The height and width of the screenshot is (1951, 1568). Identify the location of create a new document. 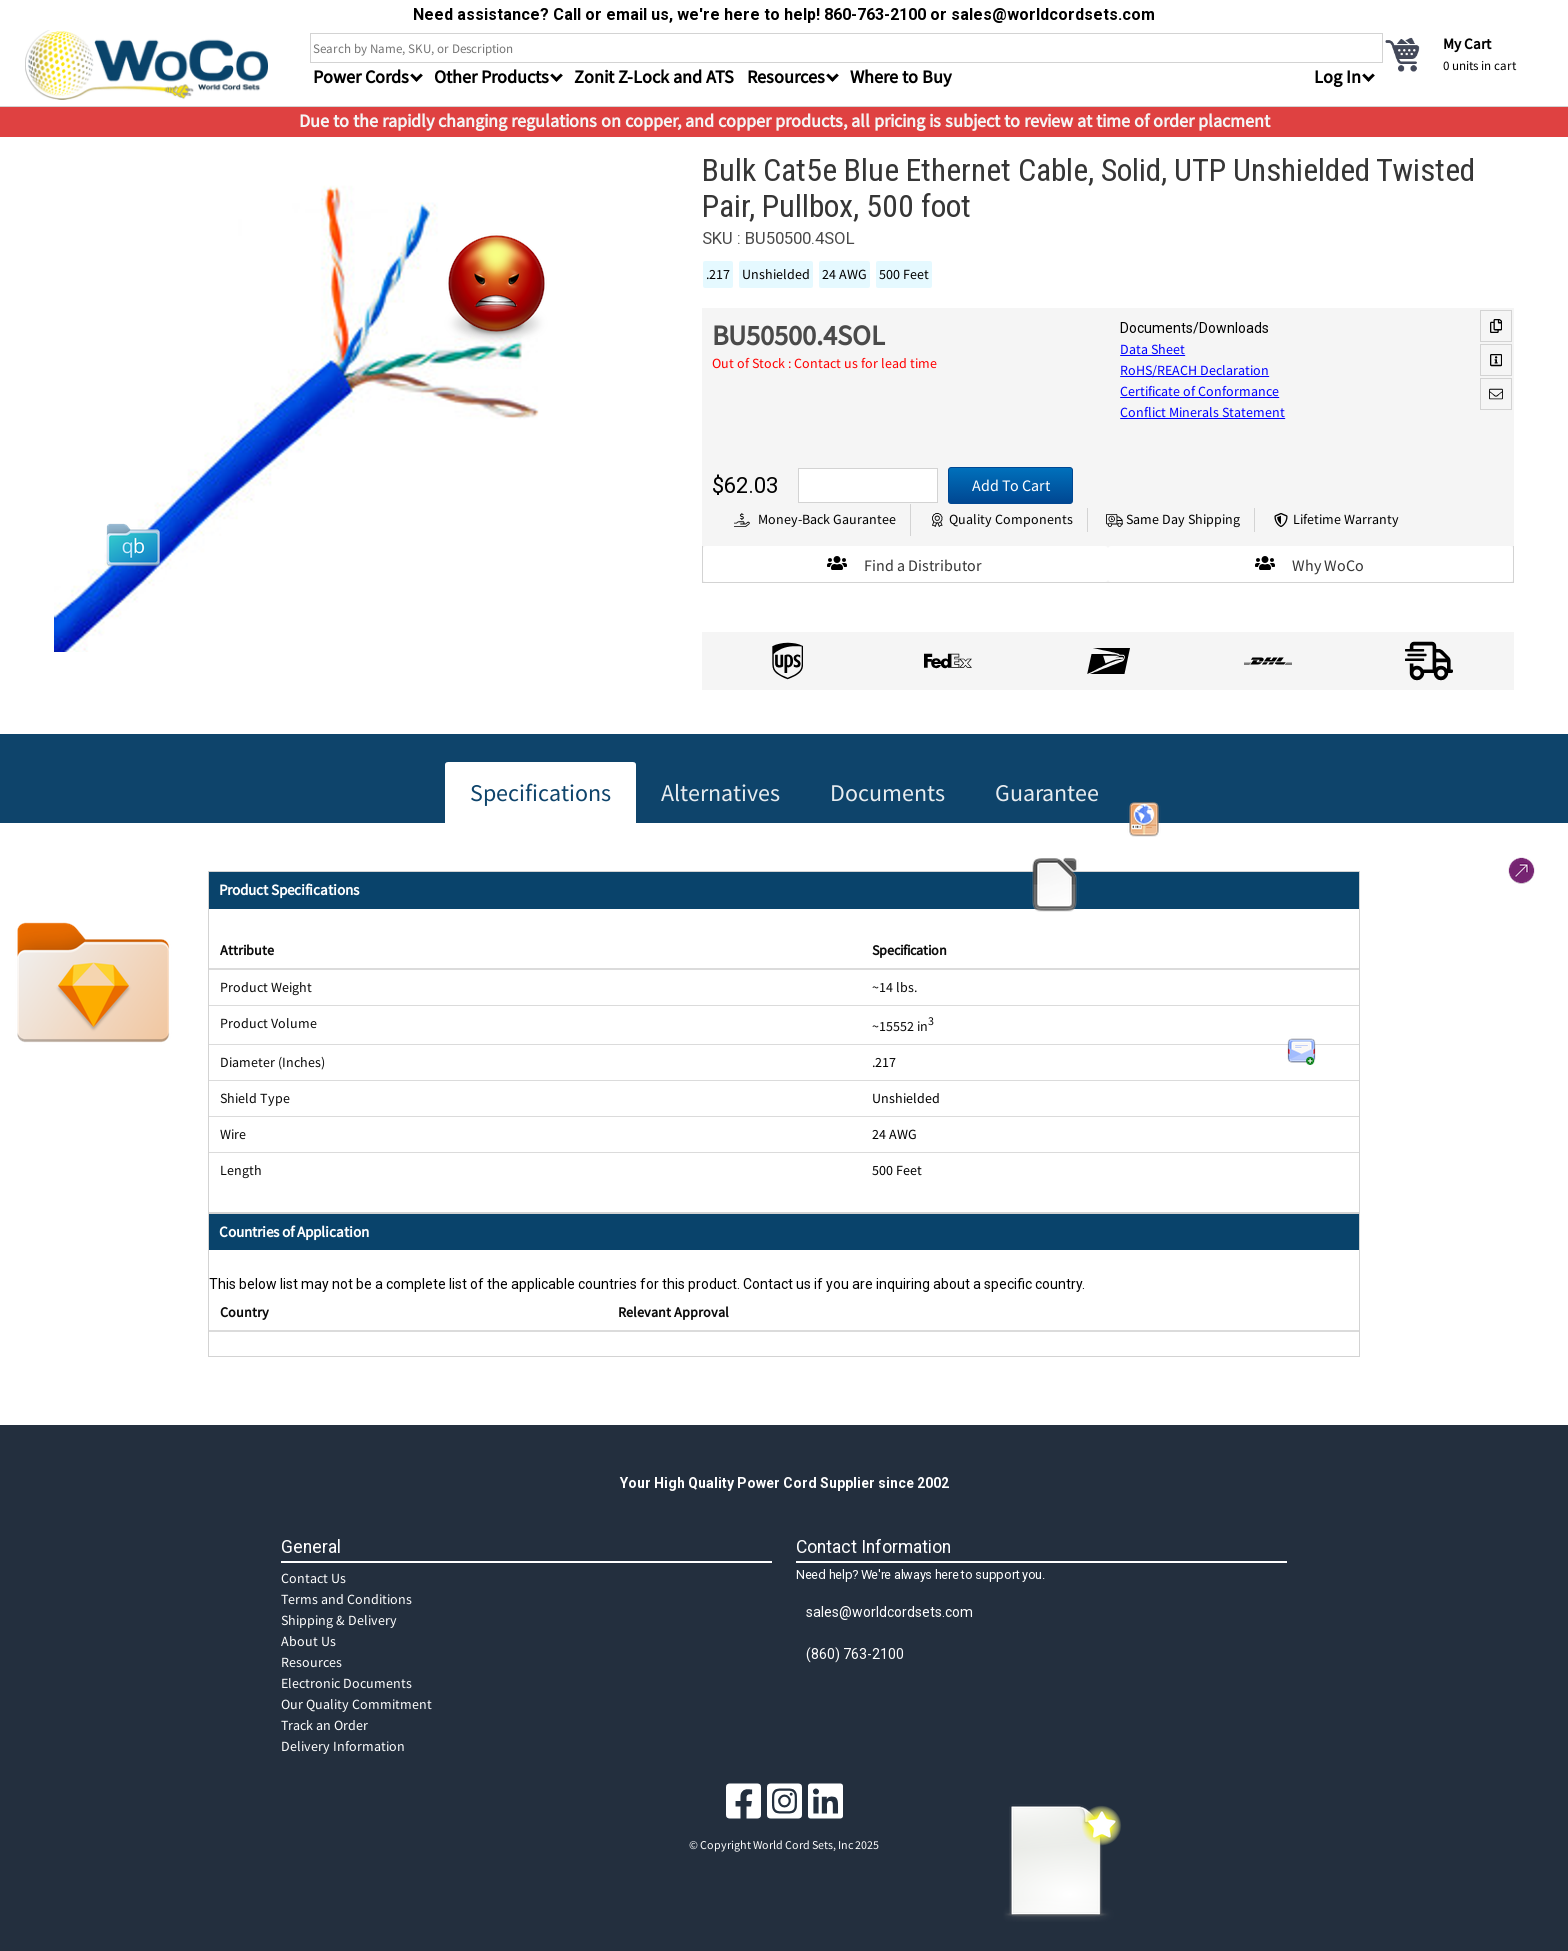
(1063, 1860).